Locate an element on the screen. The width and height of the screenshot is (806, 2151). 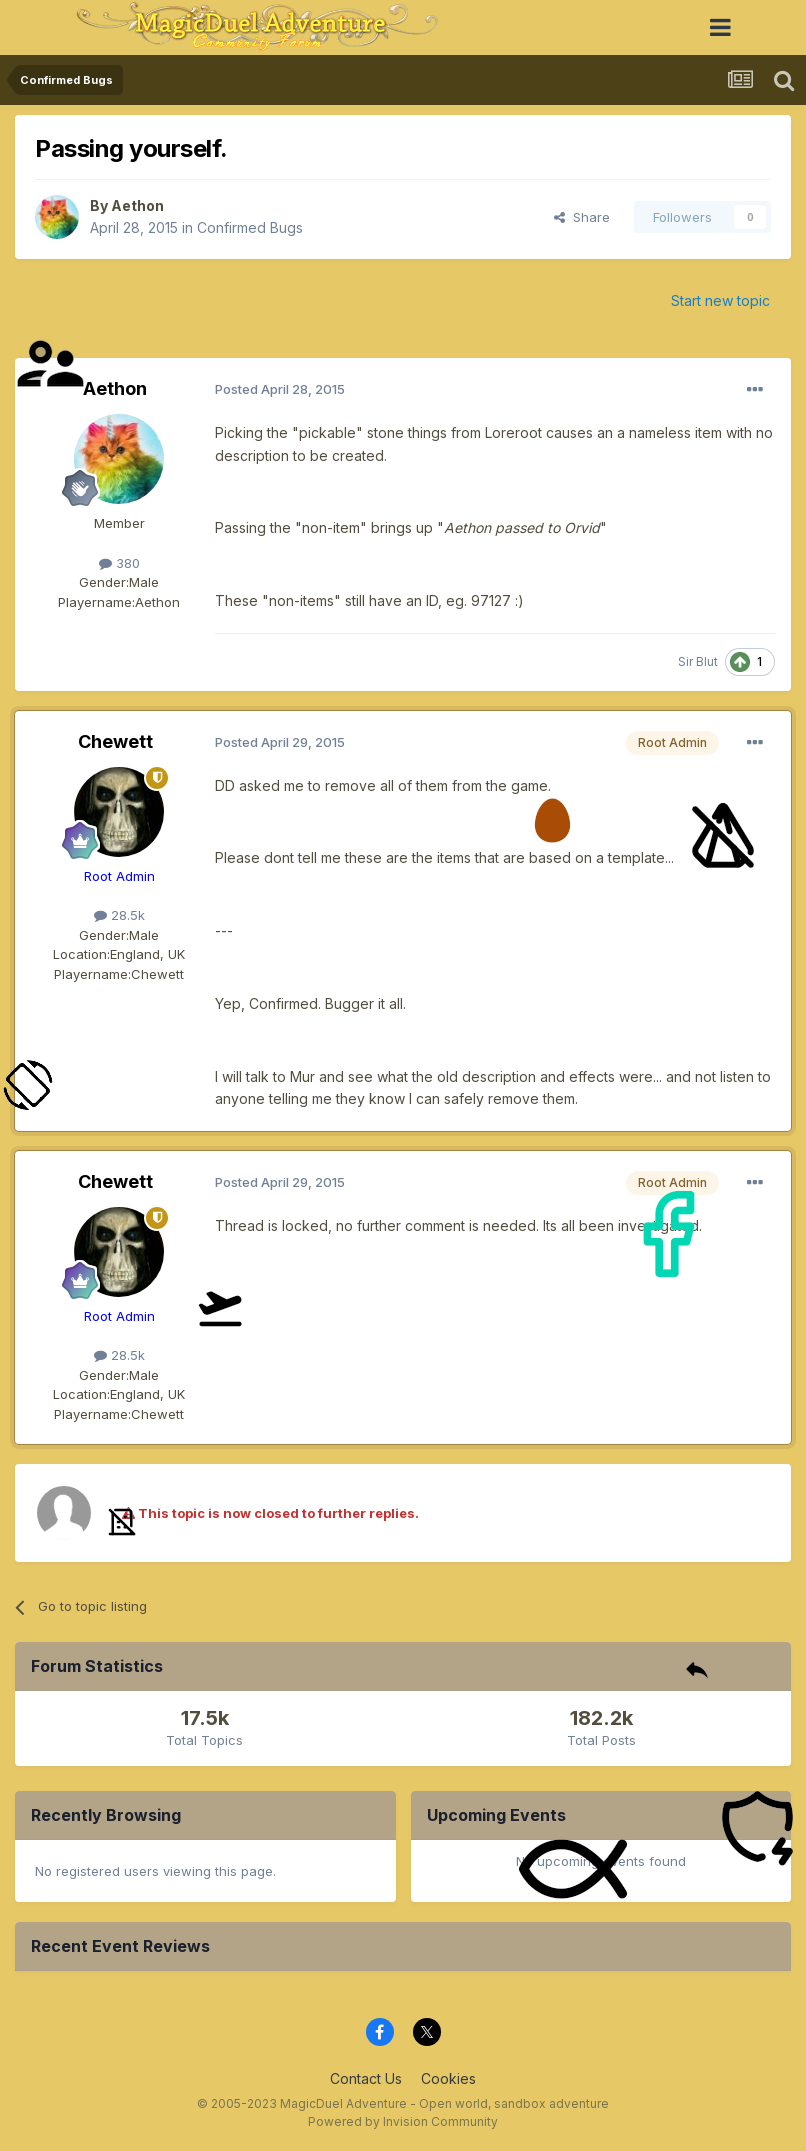
rotate screen orientation is located at coordinates (28, 1085).